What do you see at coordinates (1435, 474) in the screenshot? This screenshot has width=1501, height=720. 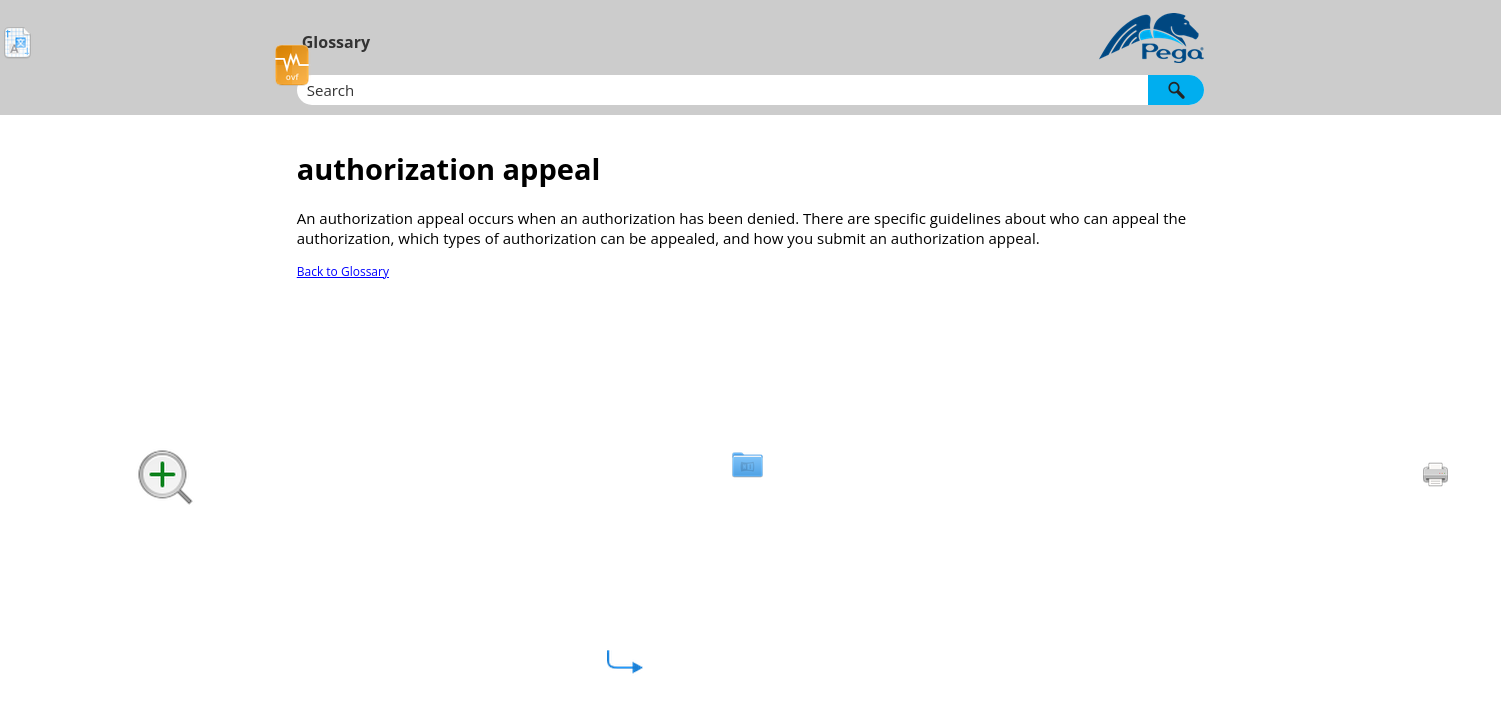 I see `connect to a network printer` at bounding box center [1435, 474].